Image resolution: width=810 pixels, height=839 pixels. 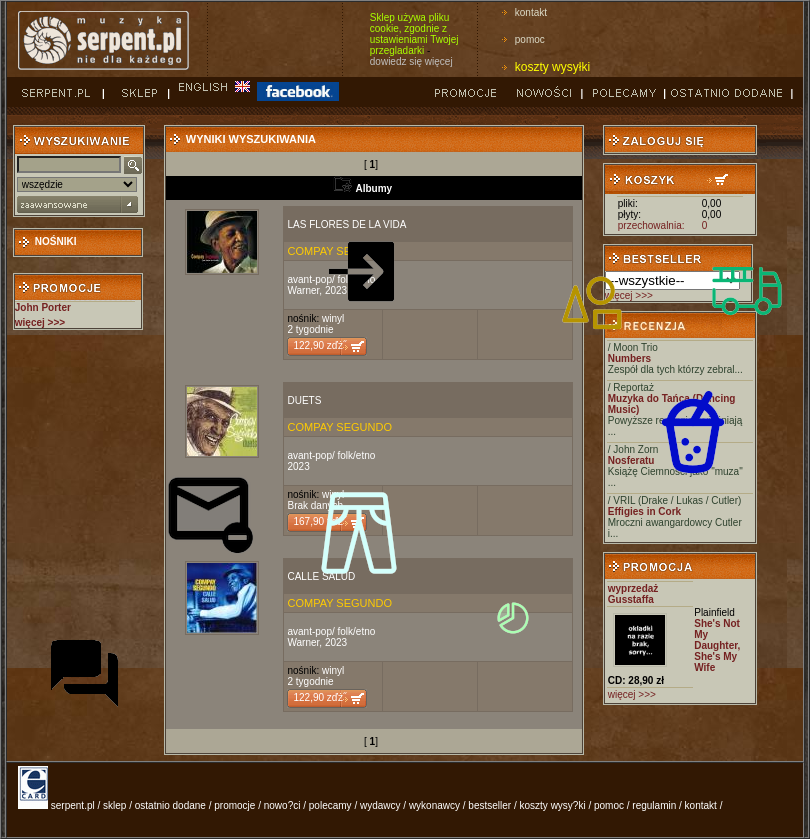 I want to click on order bubble tea or boba drinks, so click(x=693, y=434).